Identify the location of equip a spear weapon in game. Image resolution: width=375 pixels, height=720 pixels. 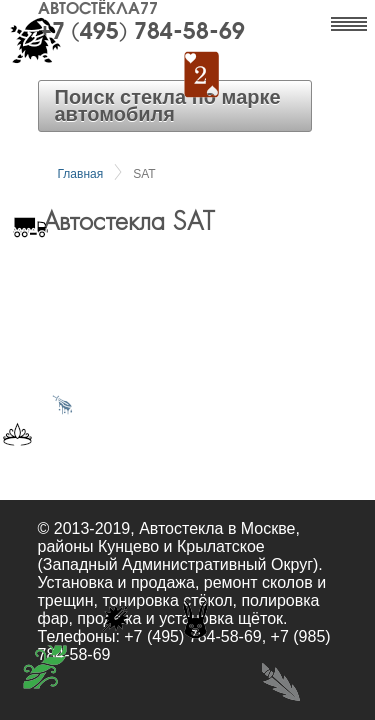
(281, 682).